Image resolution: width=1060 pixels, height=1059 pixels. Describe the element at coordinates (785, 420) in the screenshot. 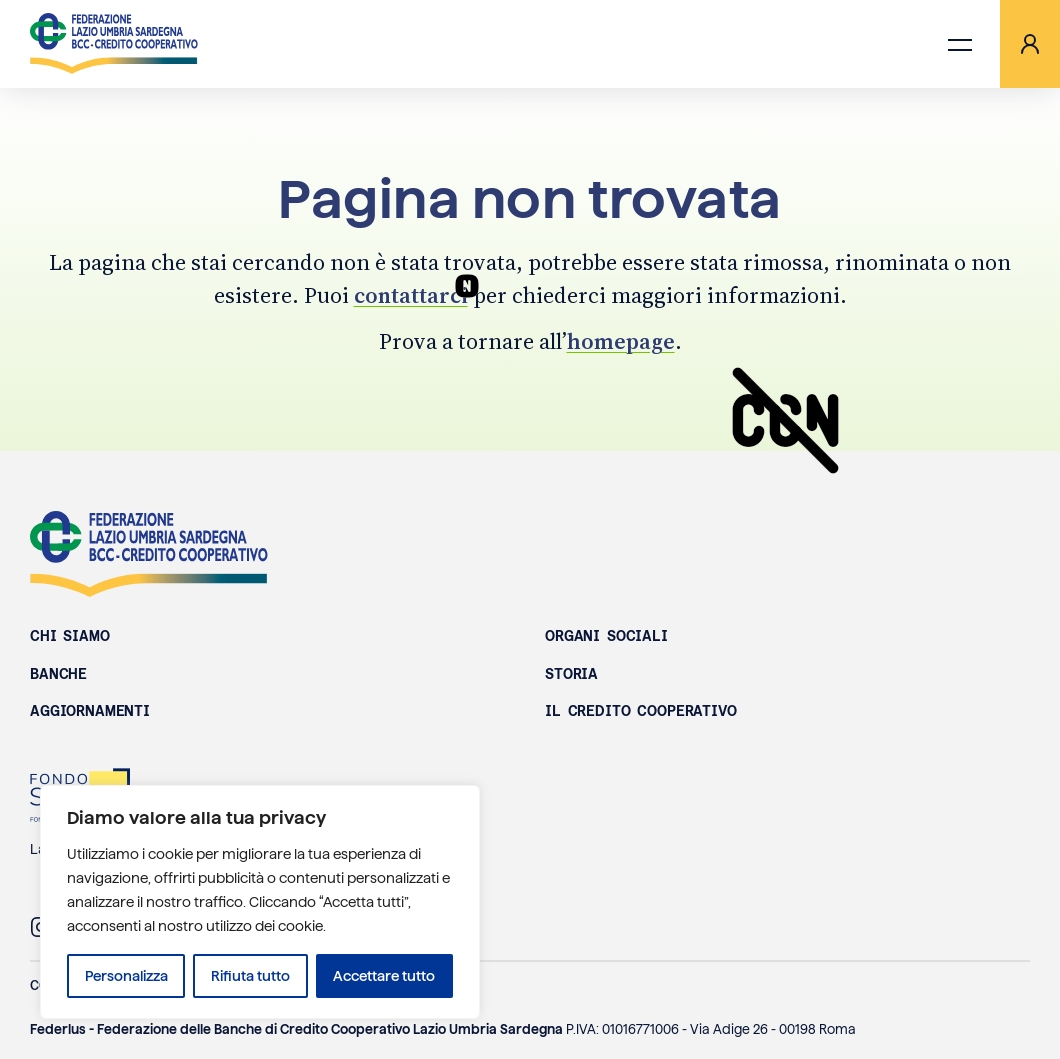

I see `http connection disabled or unavailable` at that location.